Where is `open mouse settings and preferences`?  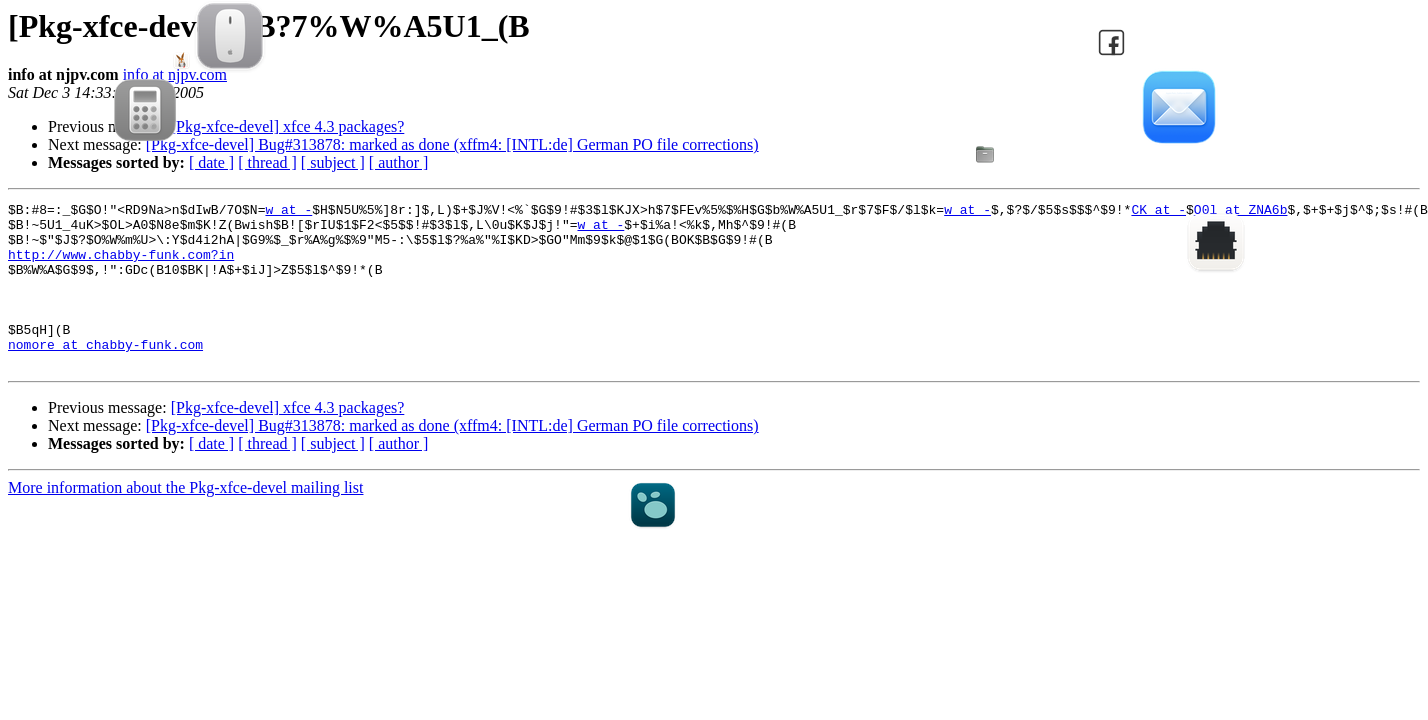
open mouse settings and preferences is located at coordinates (230, 37).